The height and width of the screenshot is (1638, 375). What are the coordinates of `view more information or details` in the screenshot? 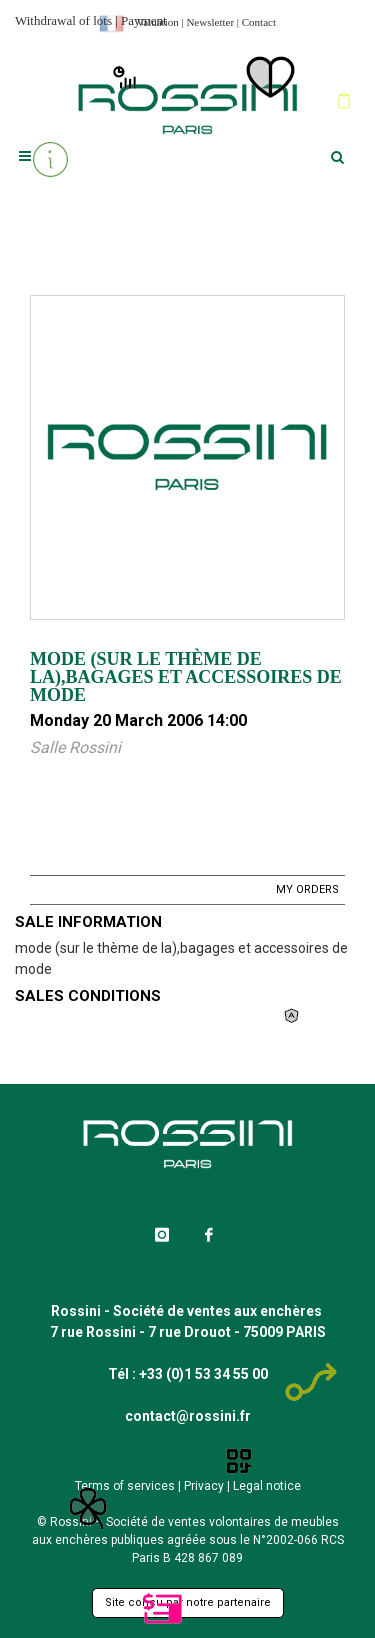 It's located at (50, 159).